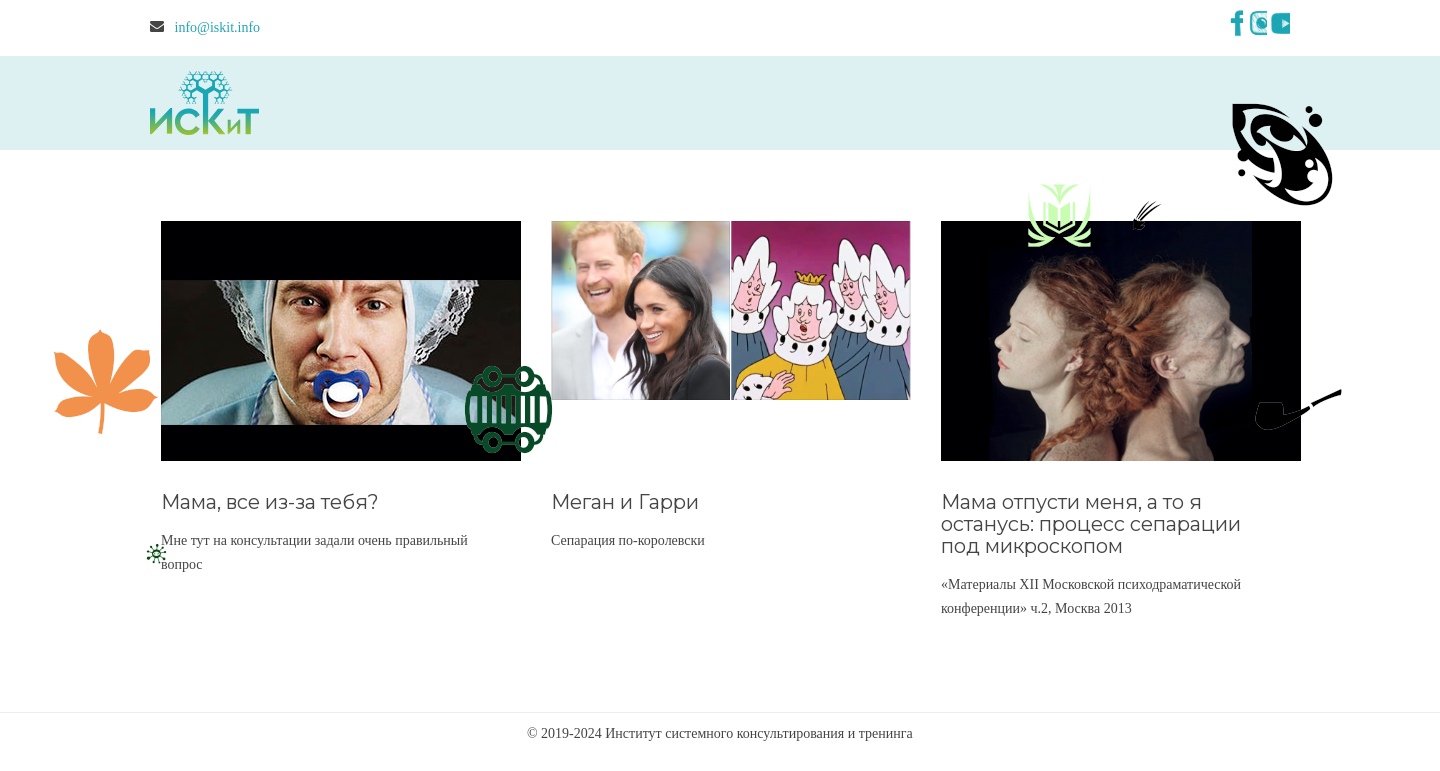 This screenshot has width=1440, height=771. What do you see at coordinates (156, 553) in the screenshot?
I see `a quirky or playful weather indicator for sunny conditions` at bounding box center [156, 553].